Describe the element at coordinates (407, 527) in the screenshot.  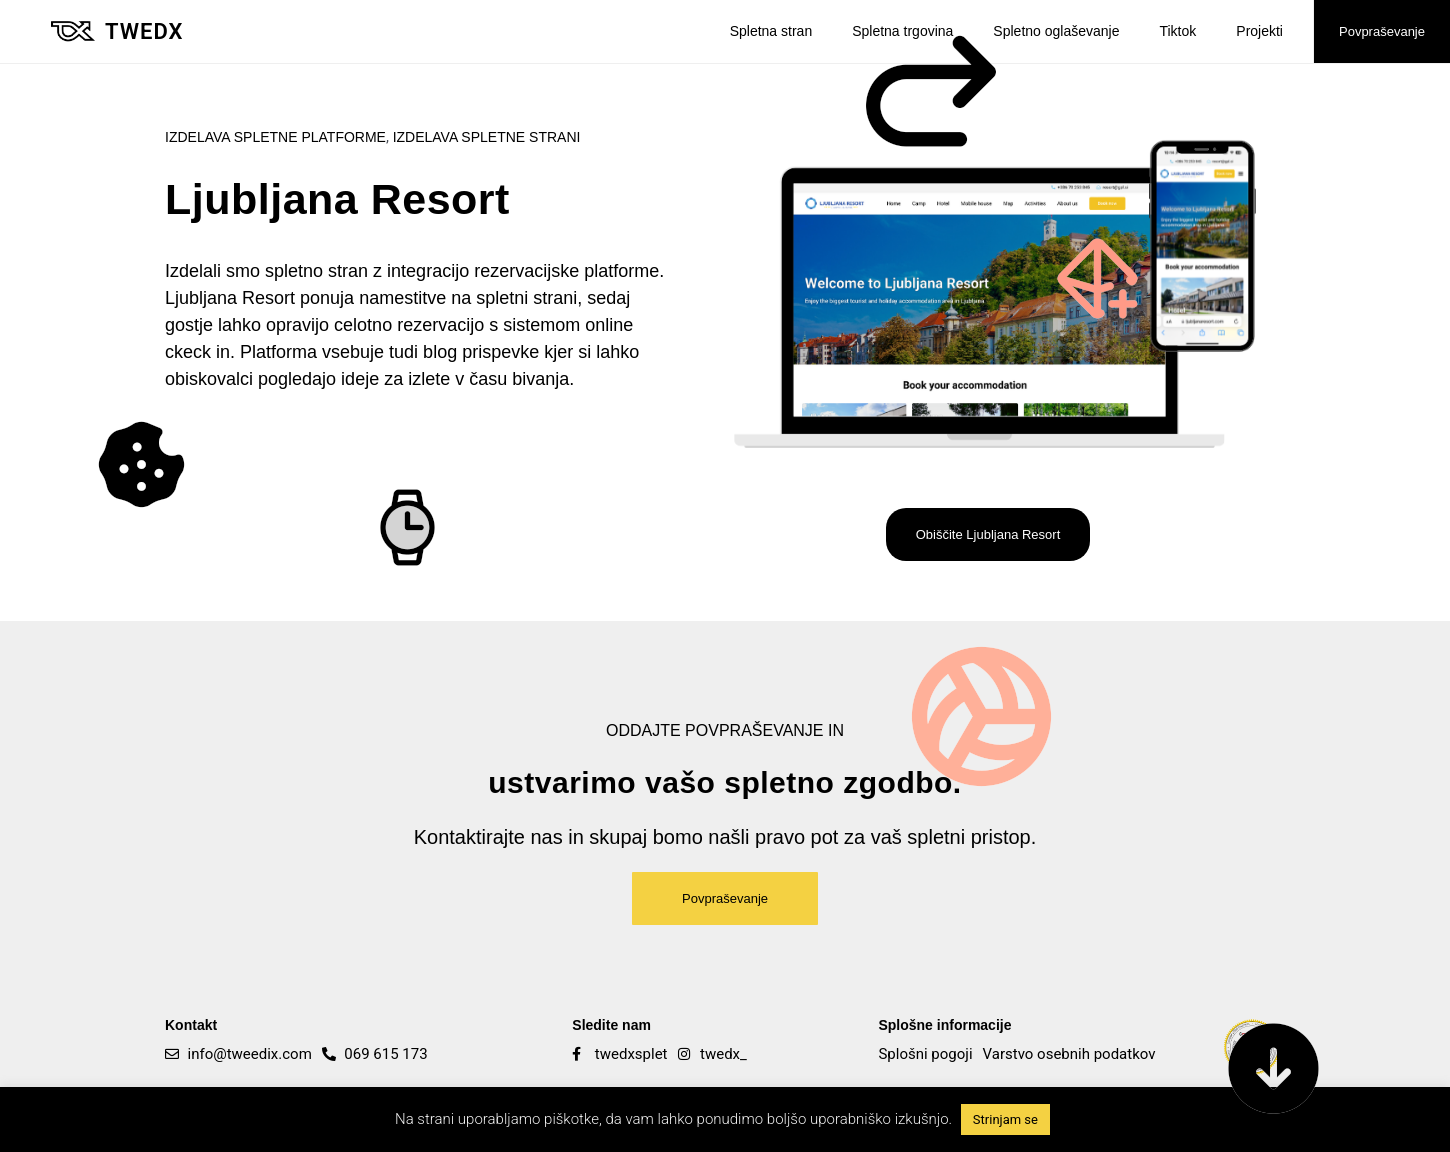
I see `view time or clock settings` at that location.